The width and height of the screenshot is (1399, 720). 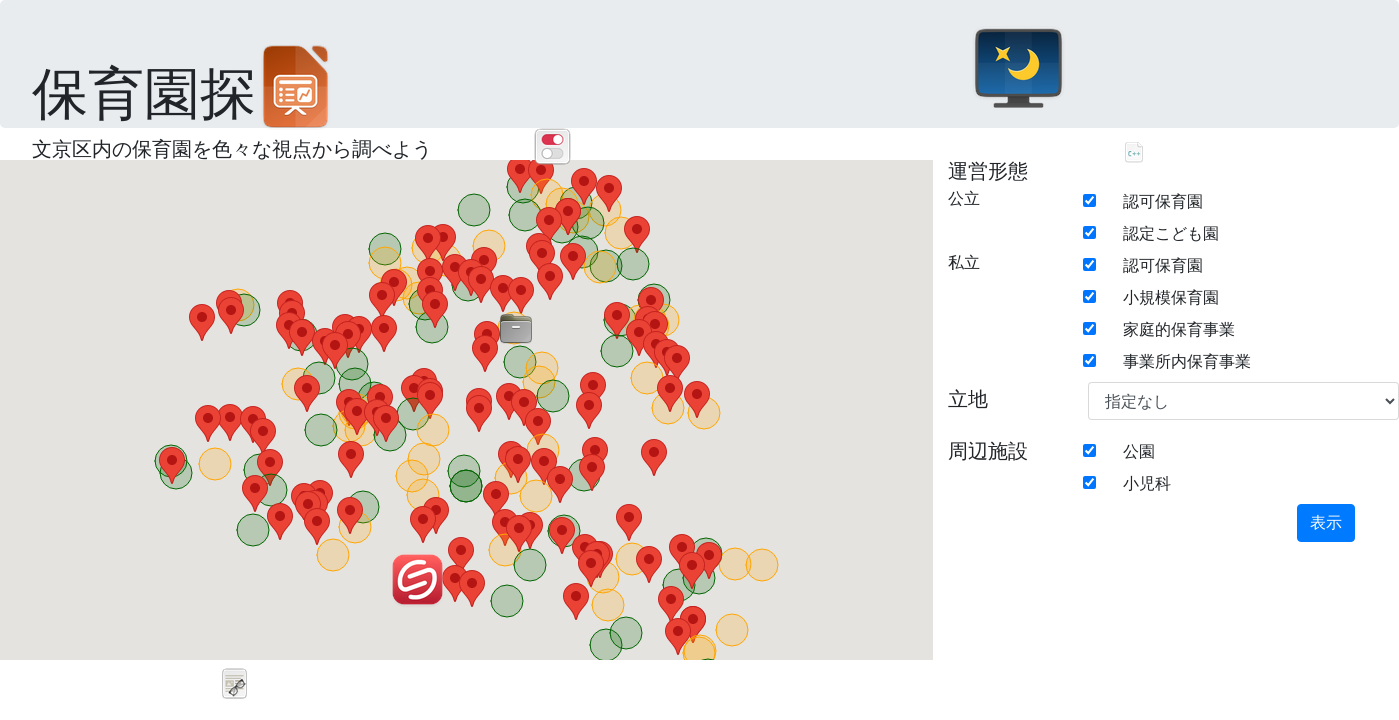 What do you see at coordinates (1134, 152) in the screenshot?
I see `a C++ source code file` at bounding box center [1134, 152].